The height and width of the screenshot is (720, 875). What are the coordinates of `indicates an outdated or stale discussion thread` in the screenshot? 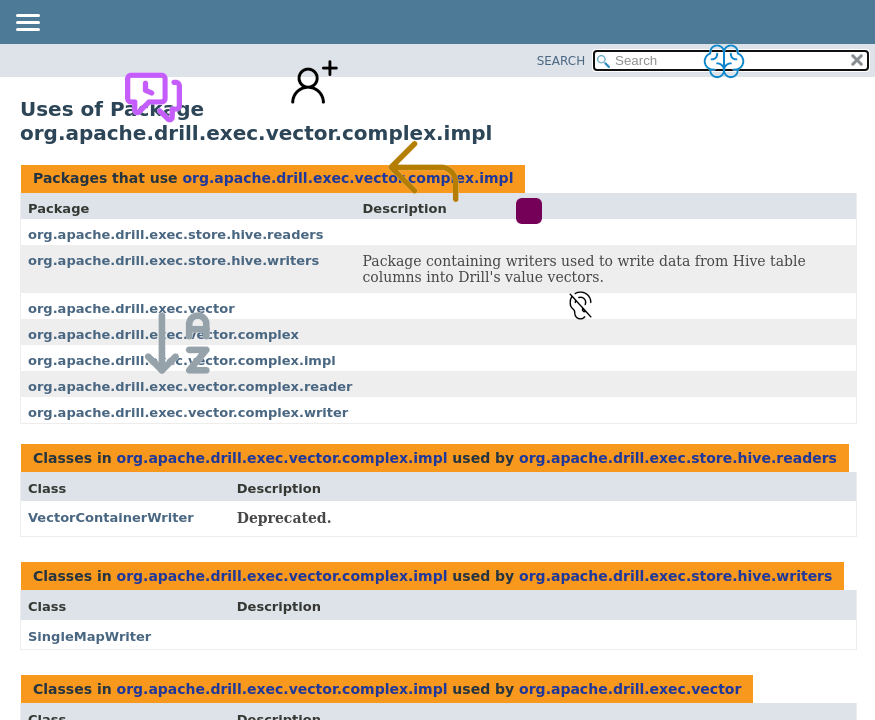 It's located at (153, 97).